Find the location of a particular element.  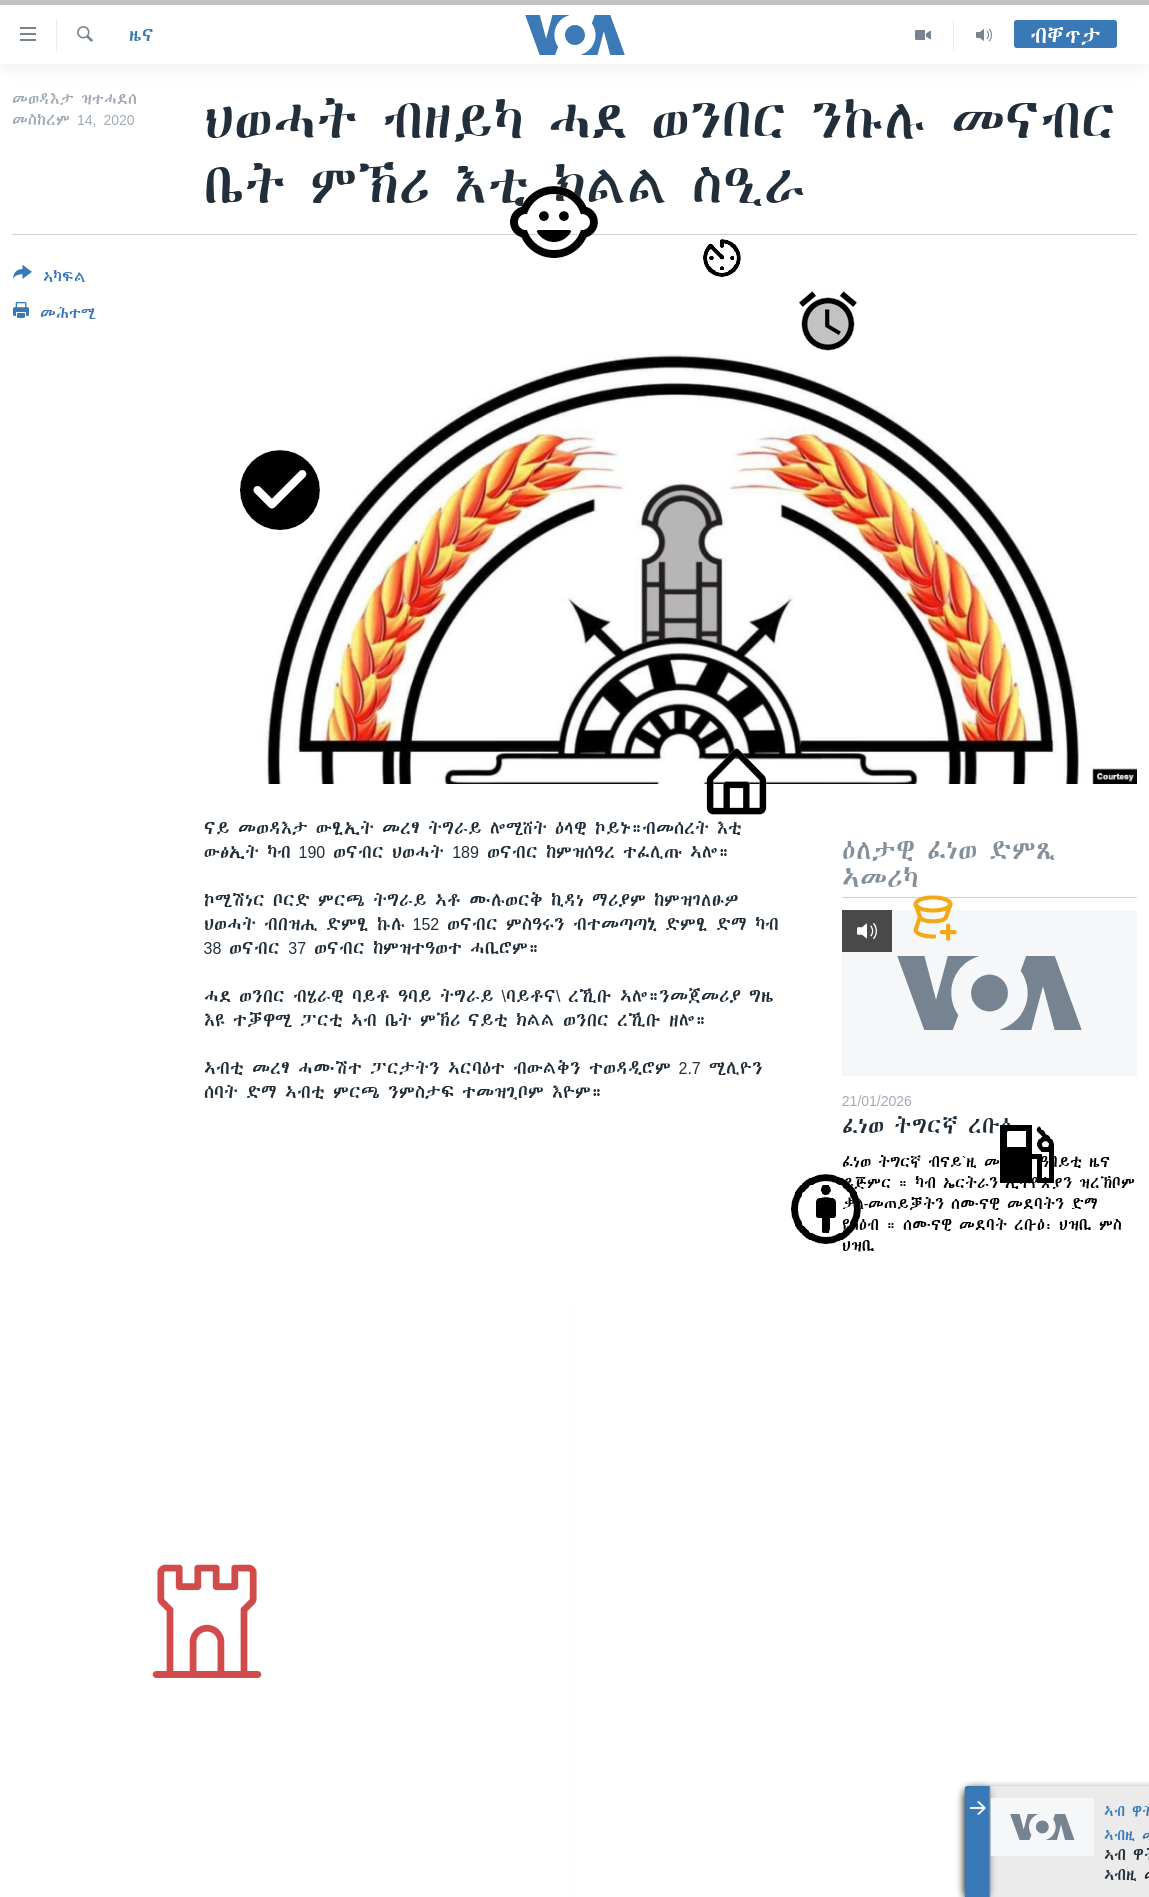

set or view a countdown timer is located at coordinates (722, 258).